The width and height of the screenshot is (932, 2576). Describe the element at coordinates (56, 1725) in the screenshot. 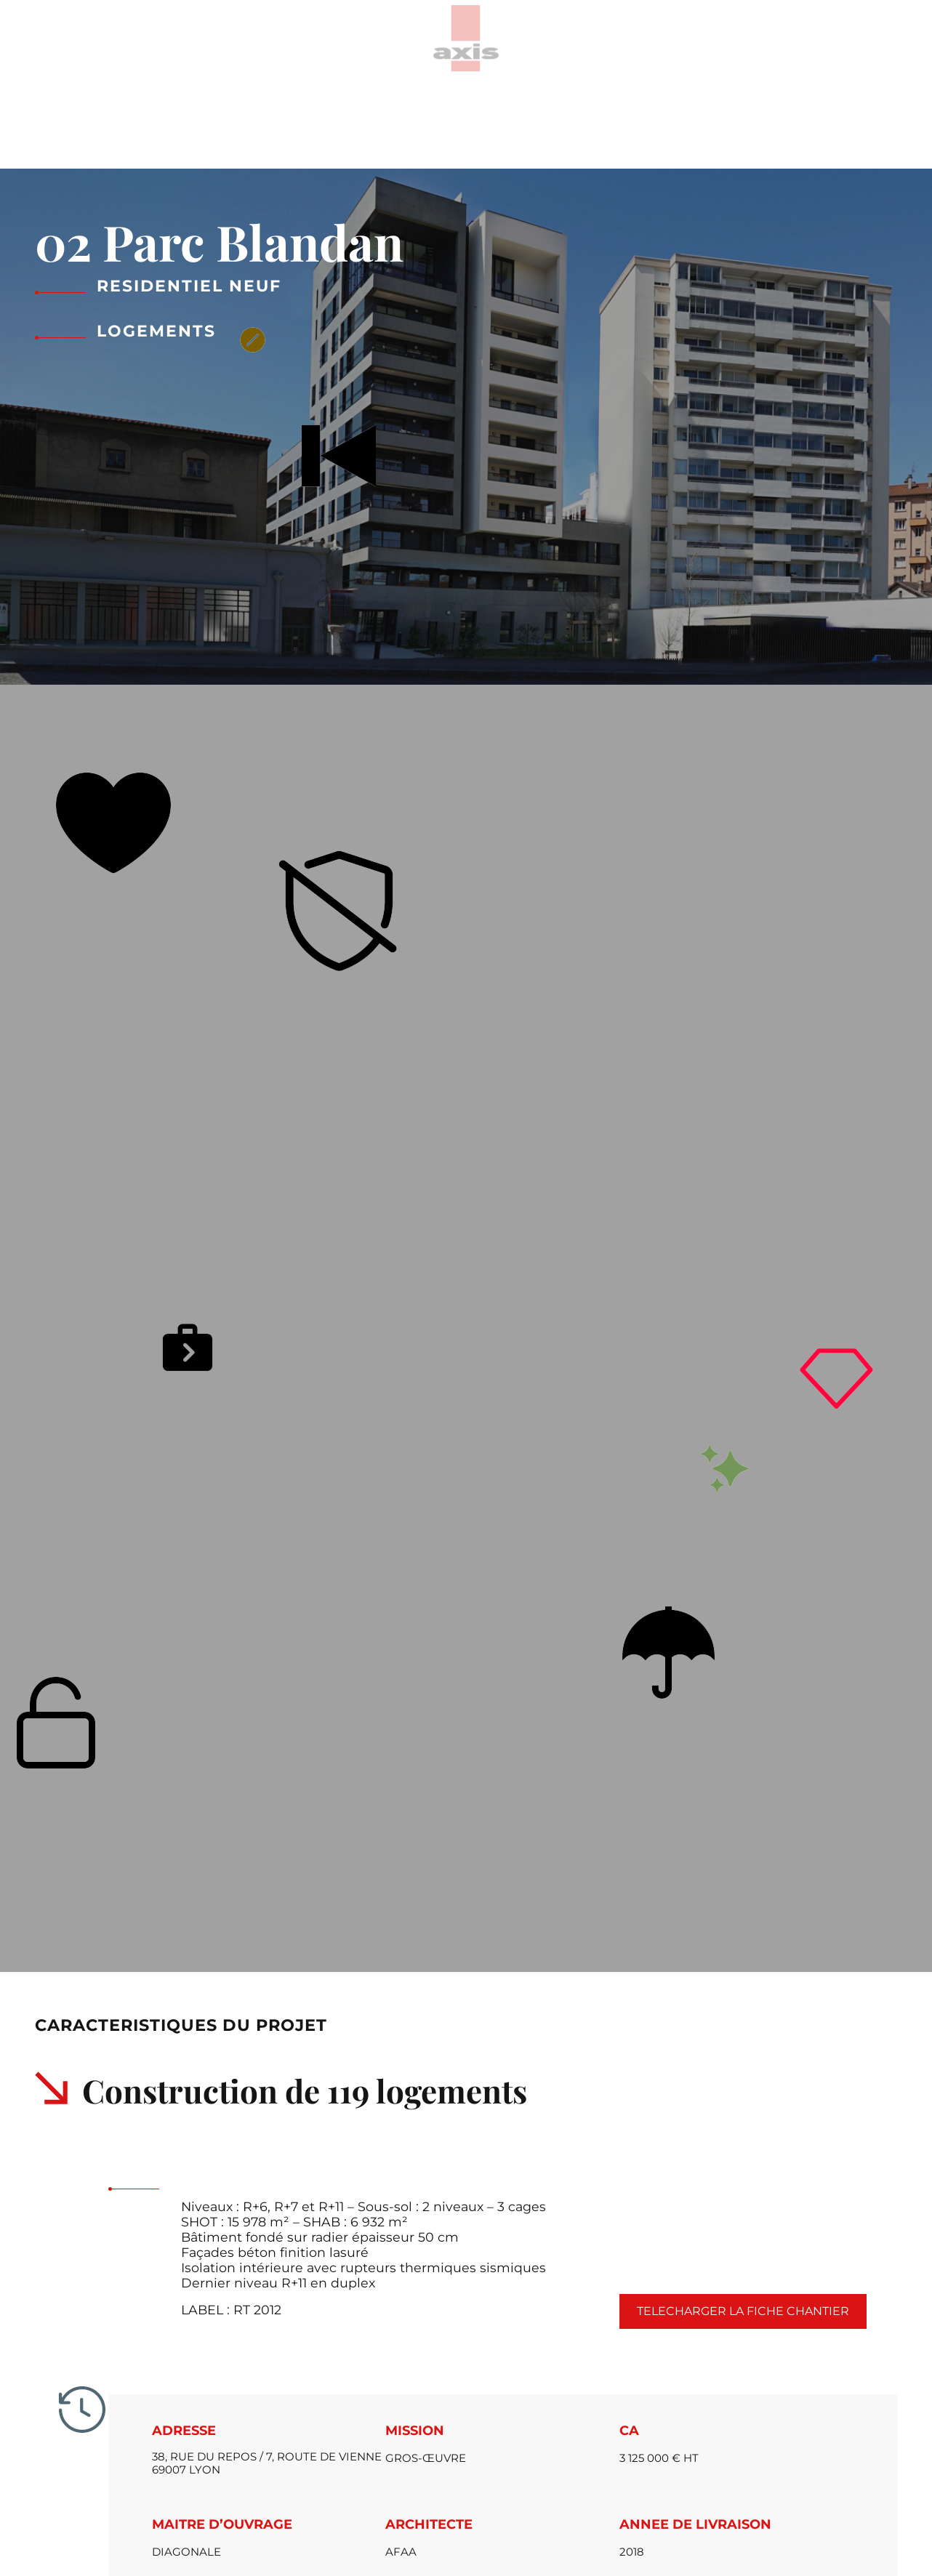

I see `unlock or unsecure an item` at that location.